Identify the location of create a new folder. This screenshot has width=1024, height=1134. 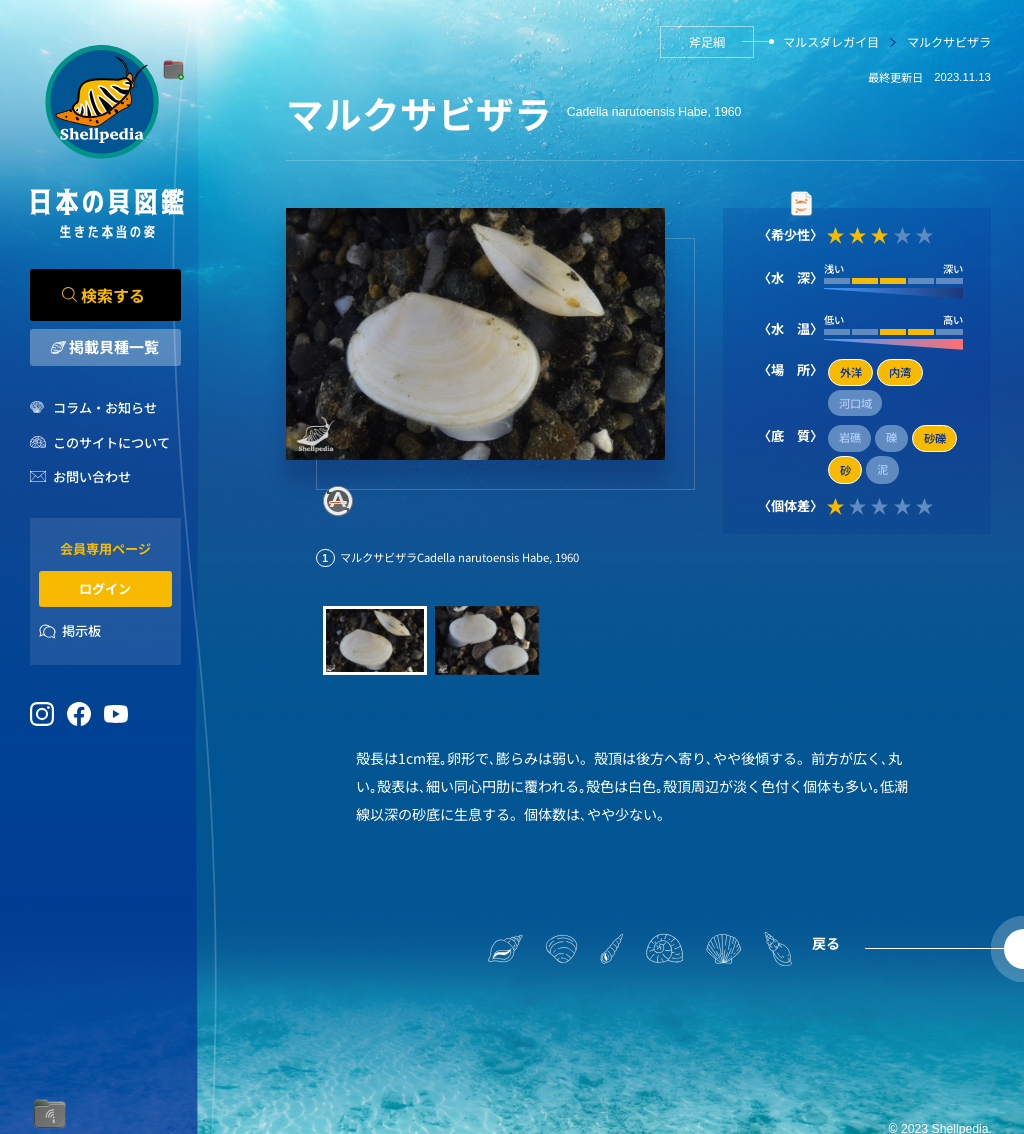
(173, 69).